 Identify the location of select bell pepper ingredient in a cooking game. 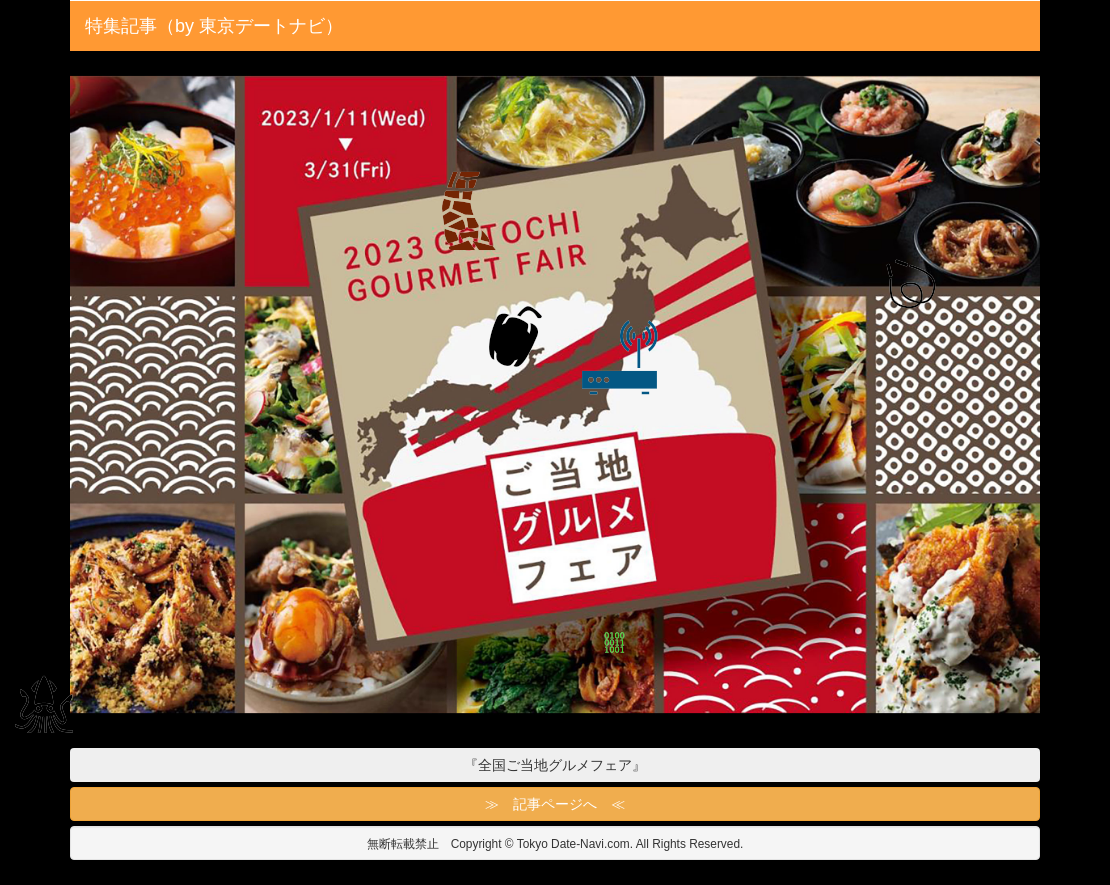
(515, 336).